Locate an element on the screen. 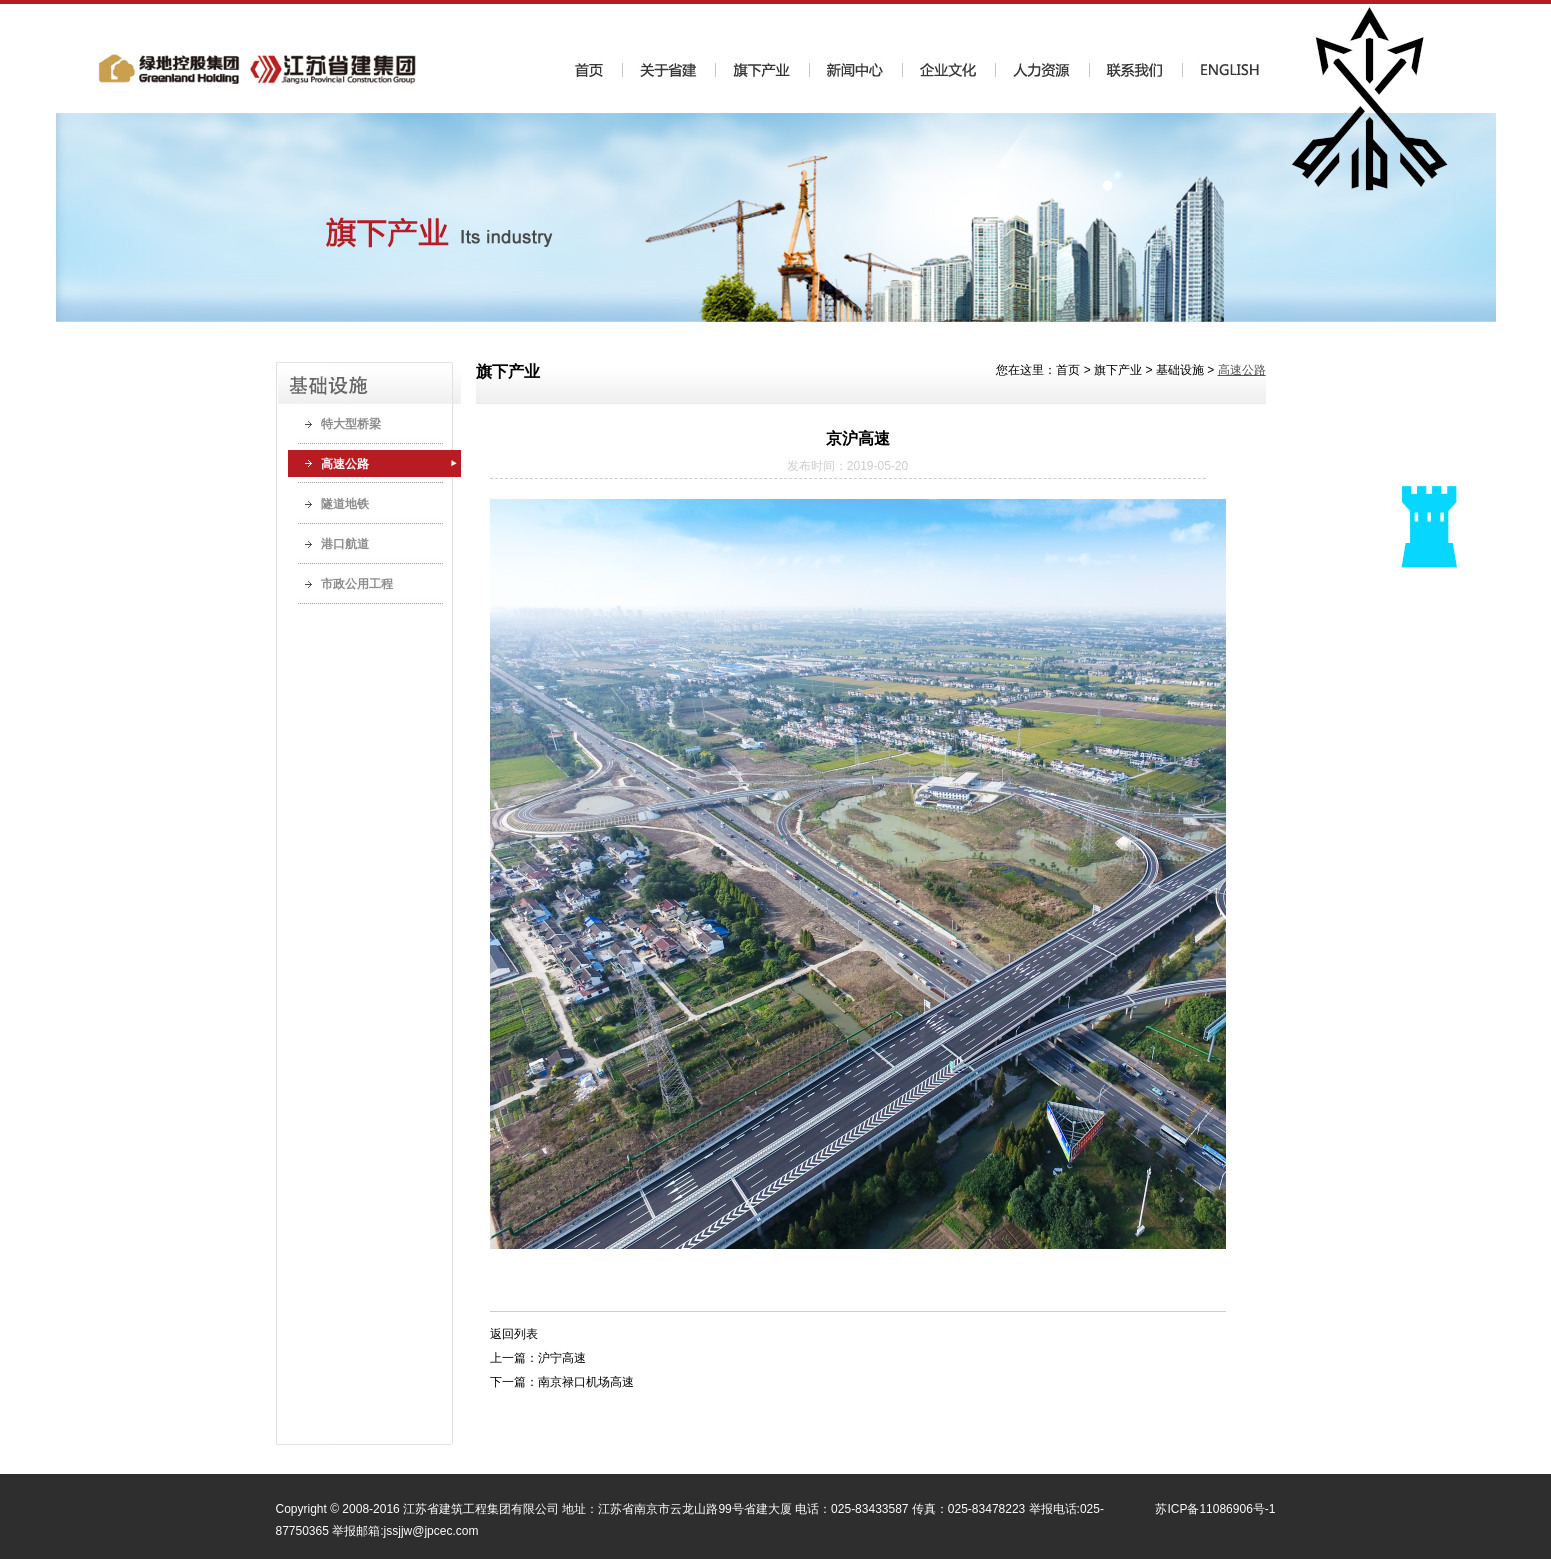  view castle or fortress location is located at coordinates (1429, 526).